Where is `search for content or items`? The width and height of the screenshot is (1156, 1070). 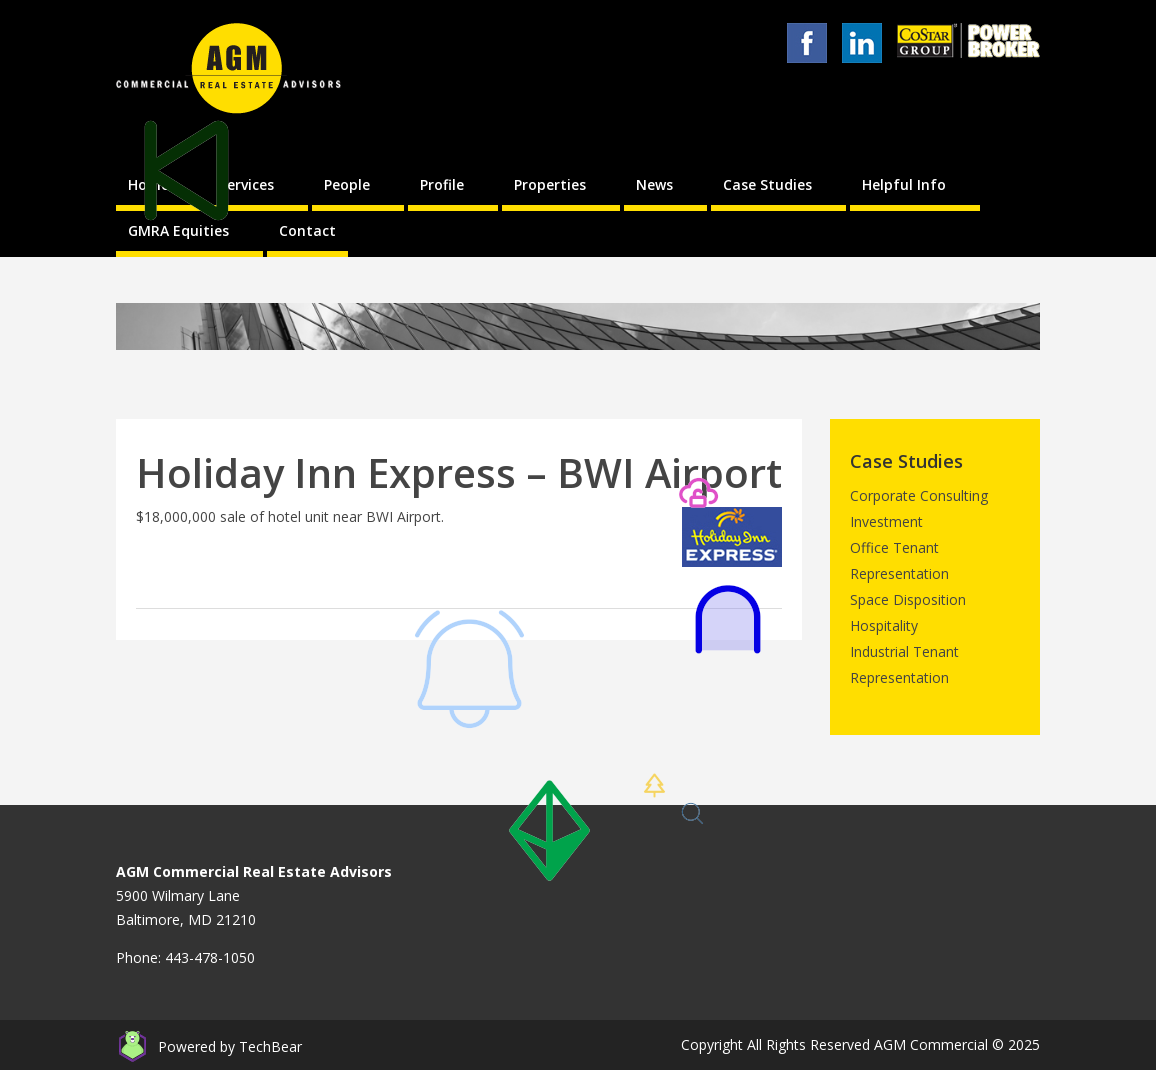
search for content or items is located at coordinates (692, 813).